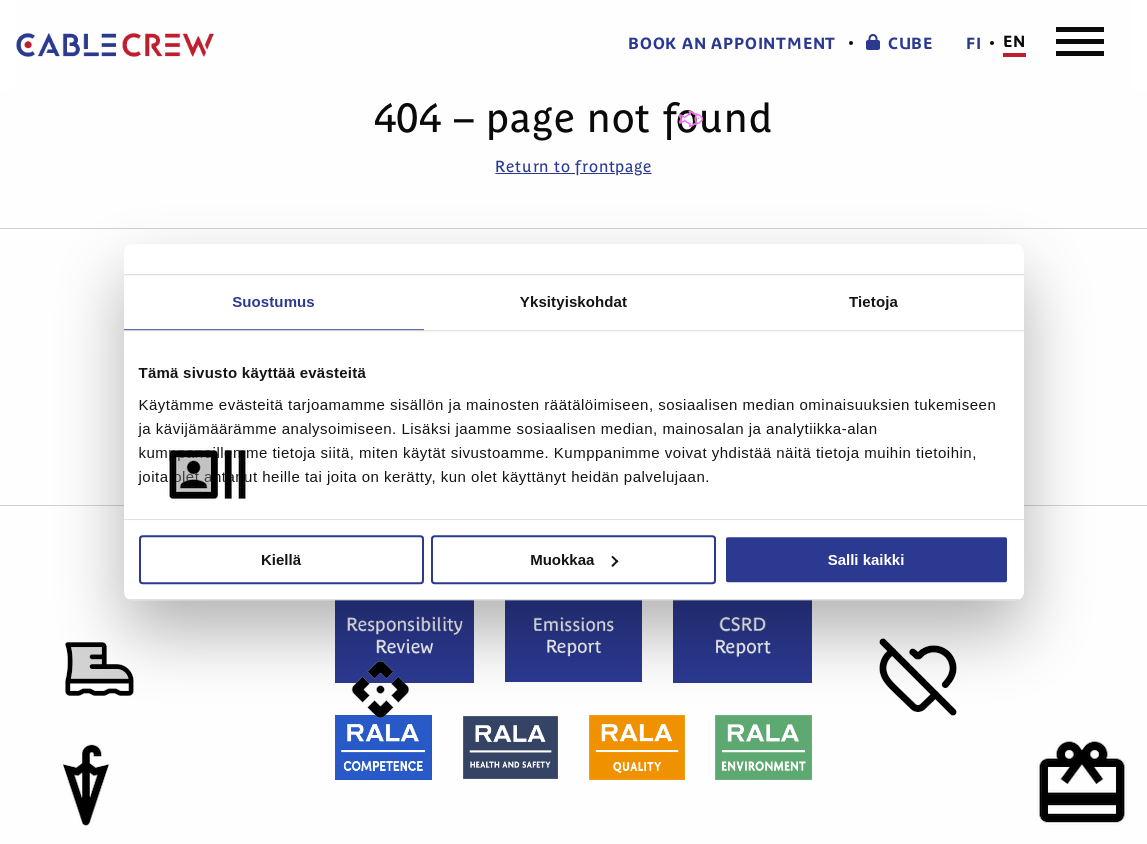 The image size is (1147, 844). I want to click on redeem a gift card or voucher, so click(1082, 784).